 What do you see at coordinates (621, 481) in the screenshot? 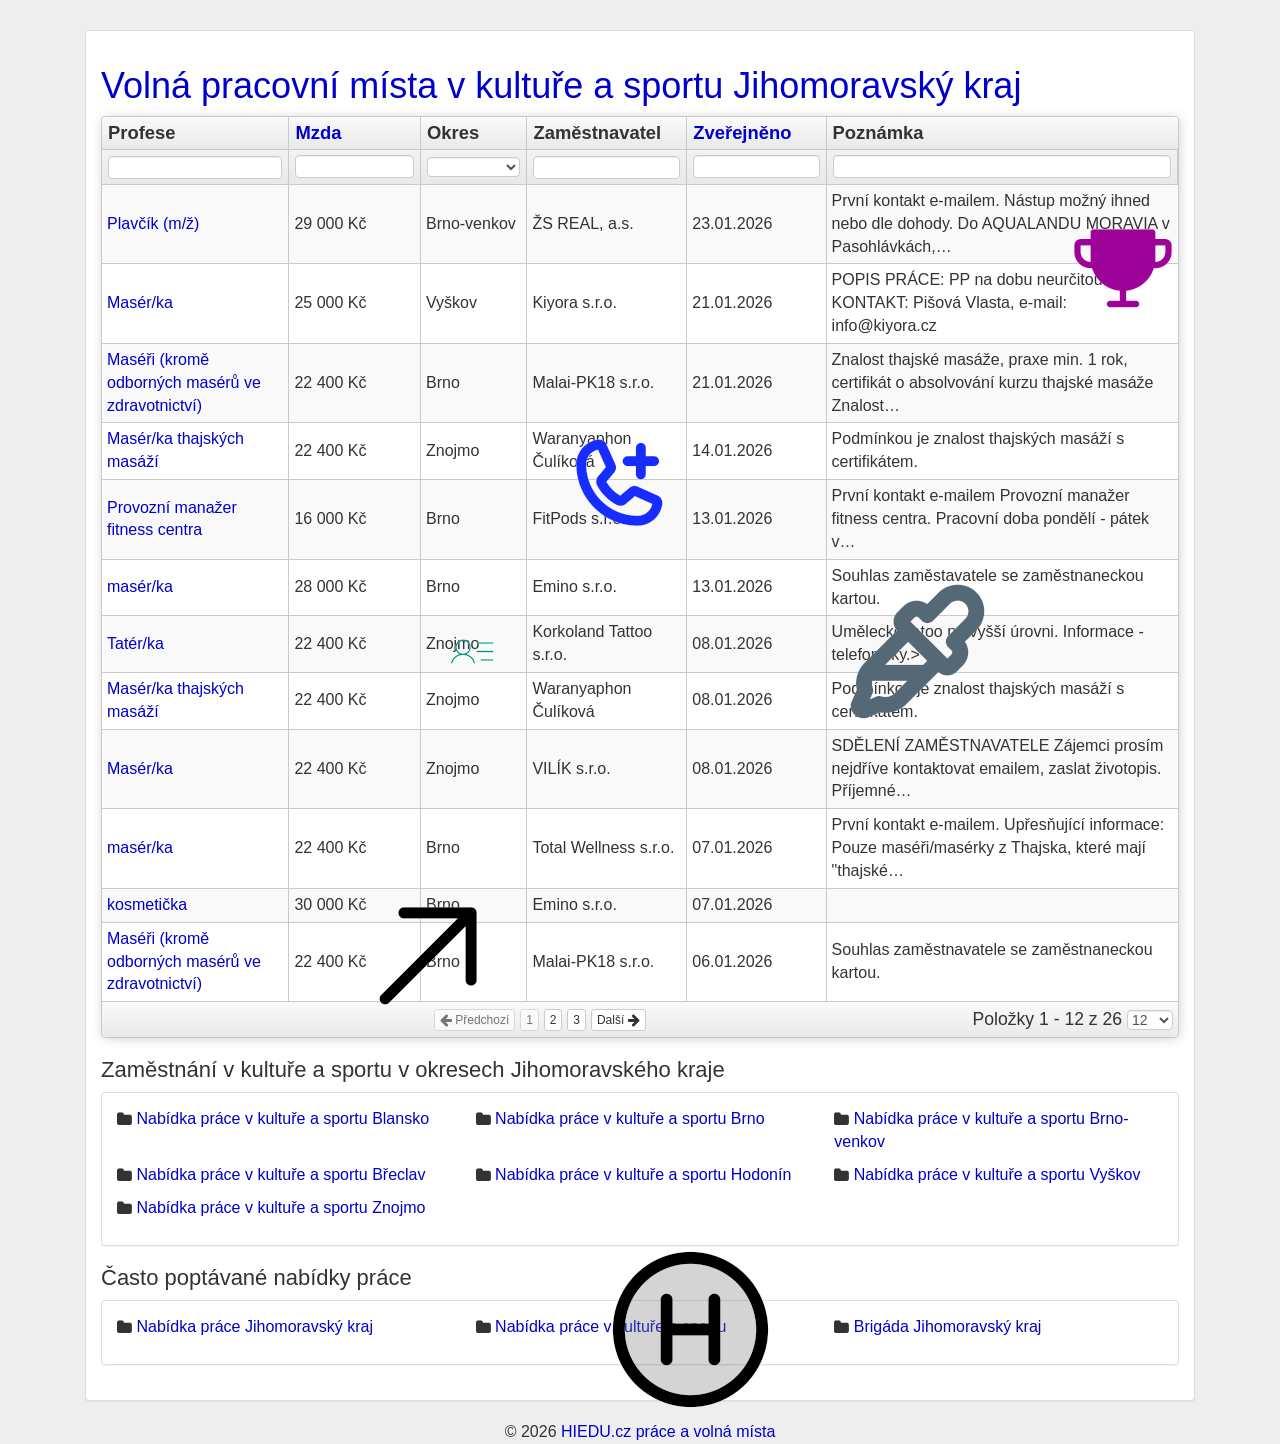
I see `add a new contact` at bounding box center [621, 481].